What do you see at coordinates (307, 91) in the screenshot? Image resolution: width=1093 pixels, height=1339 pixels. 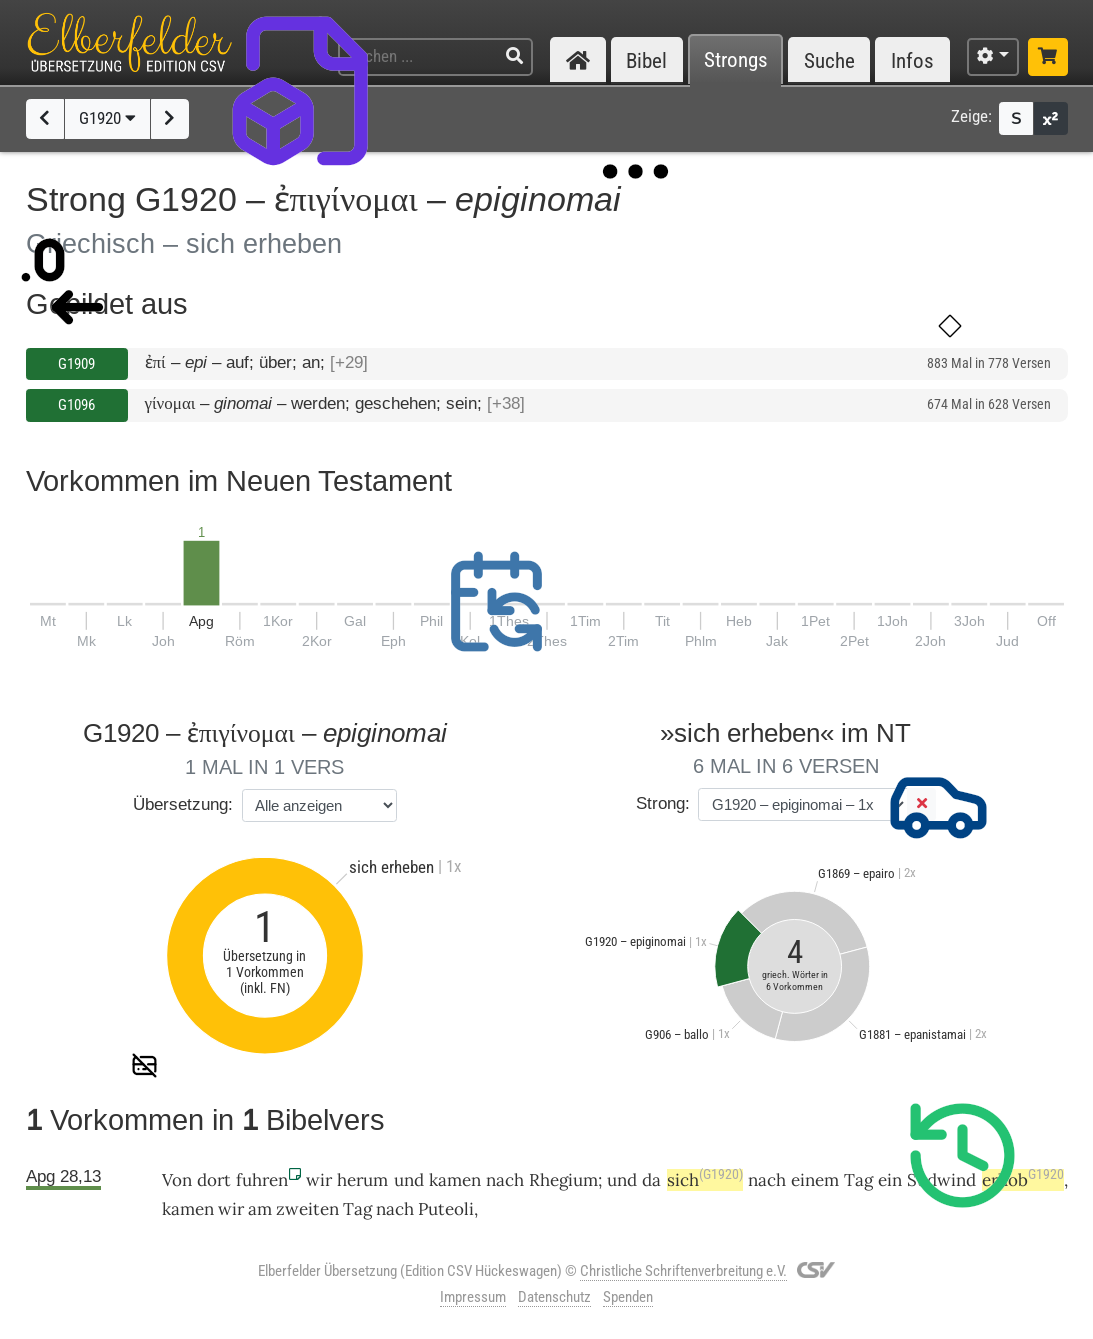 I see `view 3d model file` at bounding box center [307, 91].